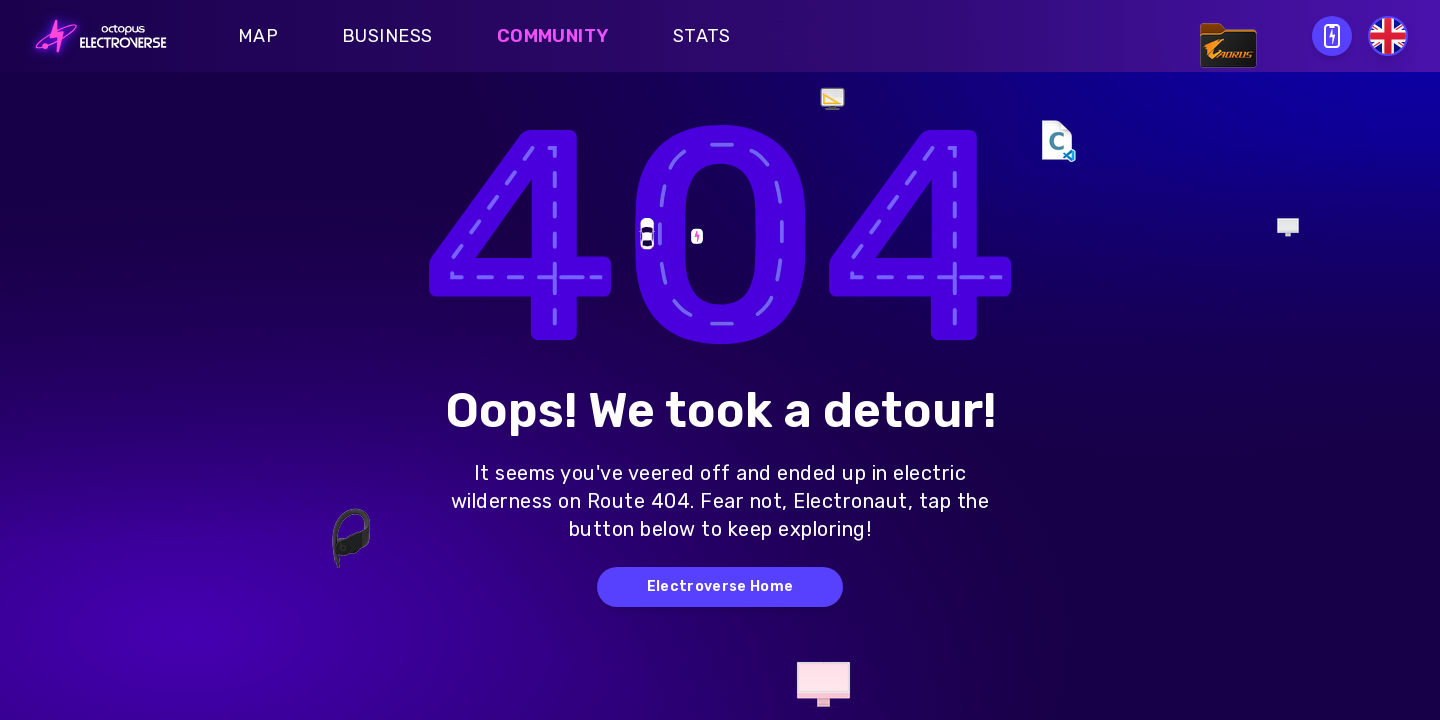 This screenshot has width=1440, height=720. Describe the element at coordinates (1288, 227) in the screenshot. I see `represents this mac in system preferences or network settings` at that location.